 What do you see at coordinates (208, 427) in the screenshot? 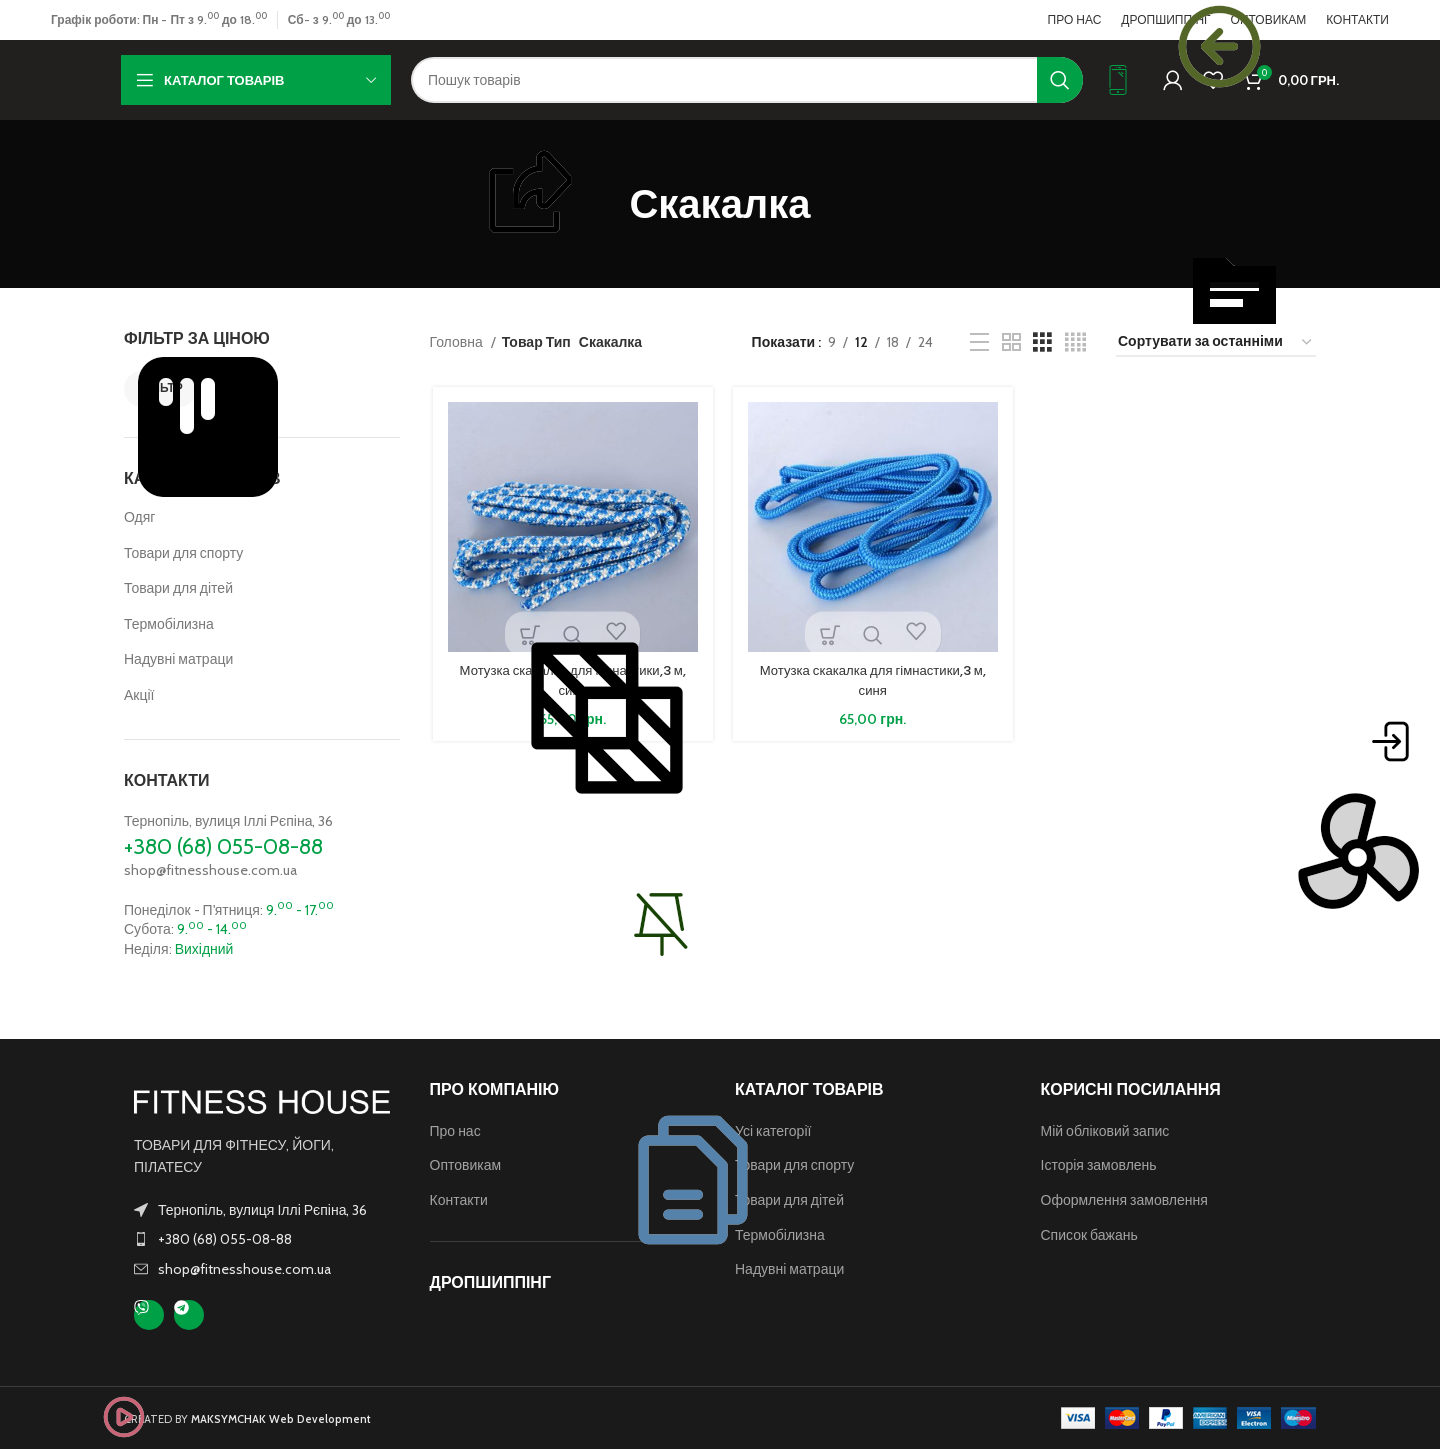
I see `align content to the top-left corner` at bounding box center [208, 427].